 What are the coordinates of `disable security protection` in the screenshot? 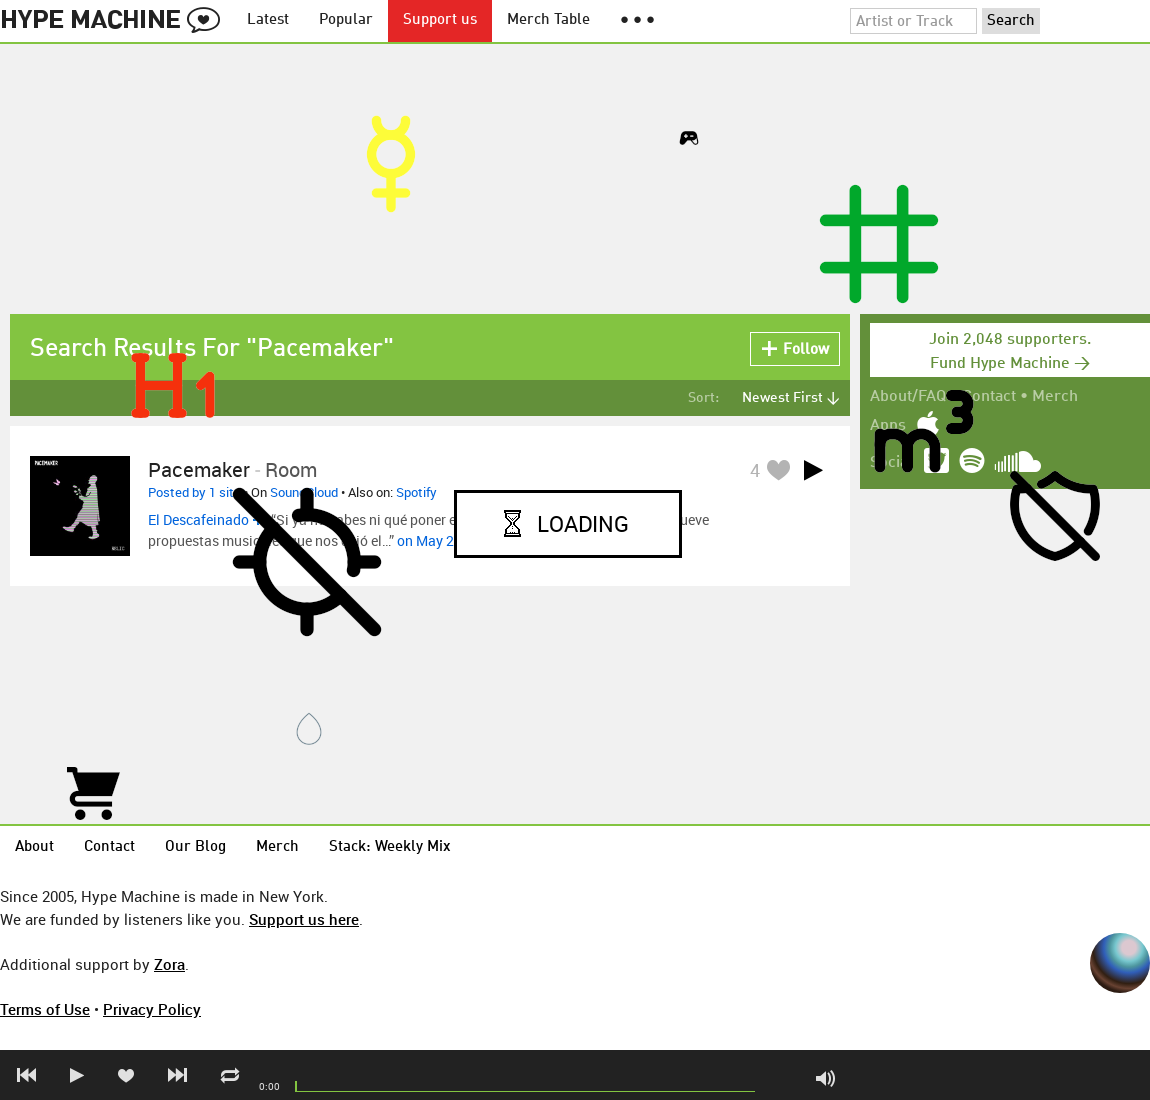 It's located at (1055, 516).